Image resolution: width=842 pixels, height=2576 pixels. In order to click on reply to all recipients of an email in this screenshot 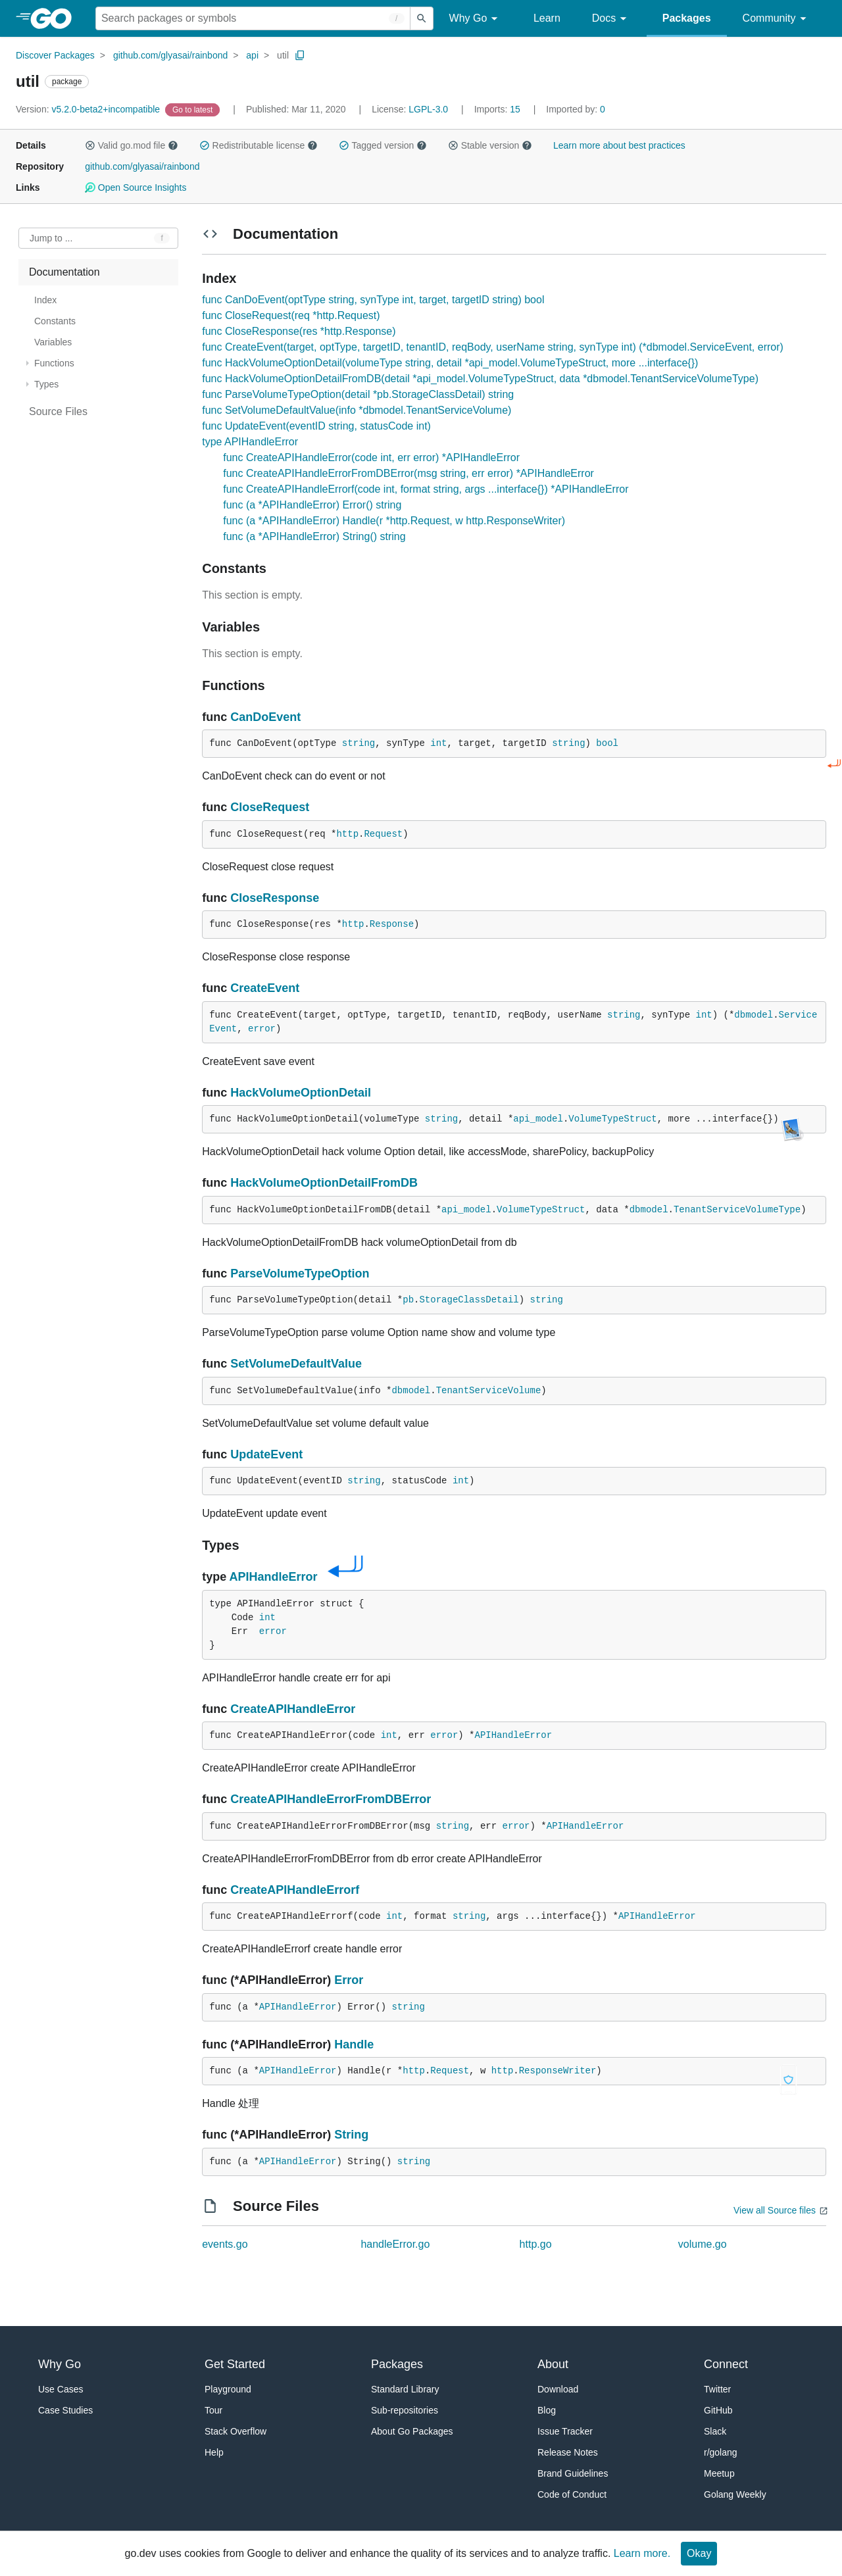, I will do `click(345, 1566)`.